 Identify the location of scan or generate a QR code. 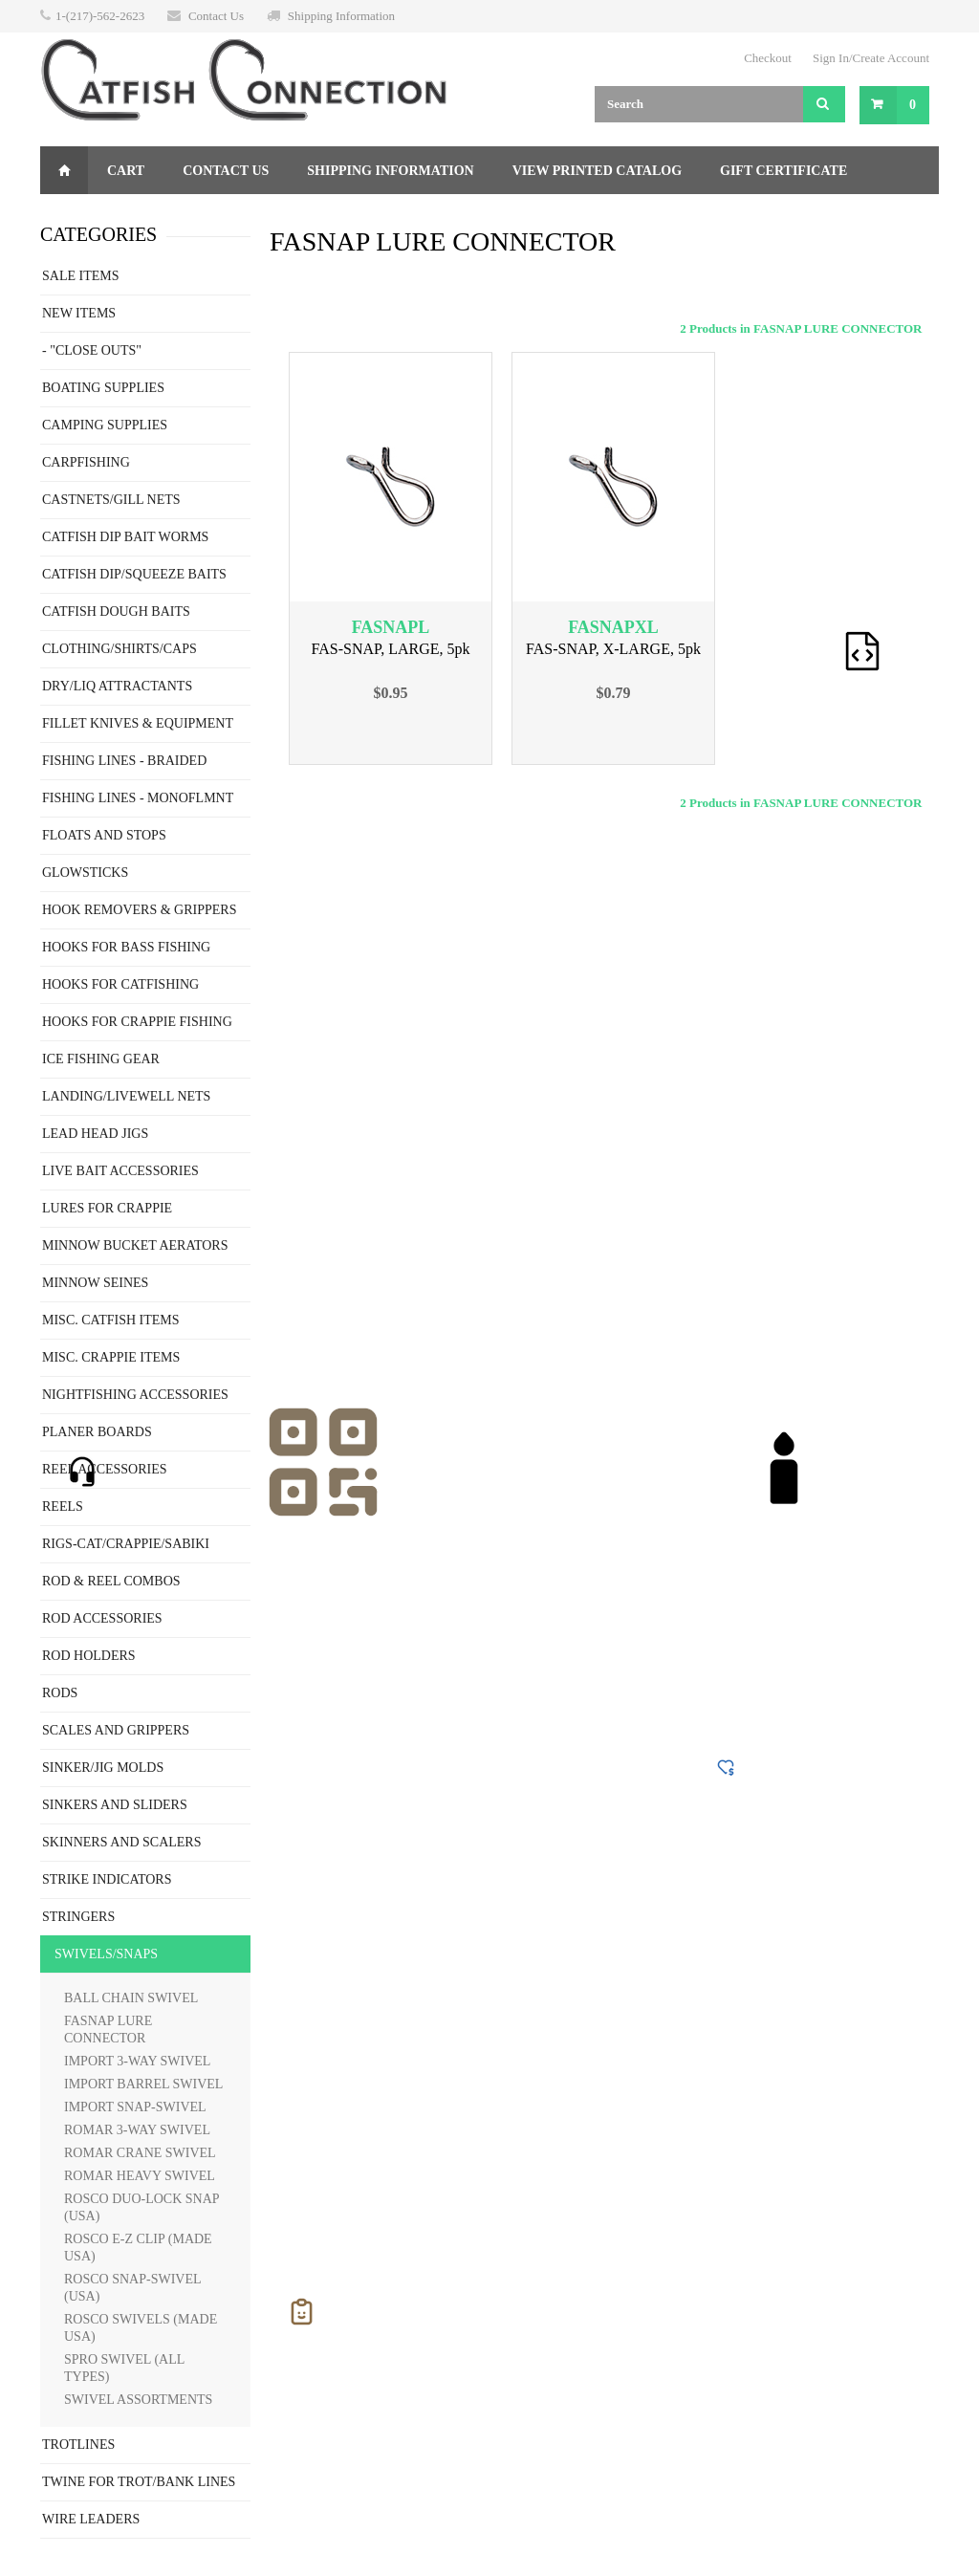
(323, 1462).